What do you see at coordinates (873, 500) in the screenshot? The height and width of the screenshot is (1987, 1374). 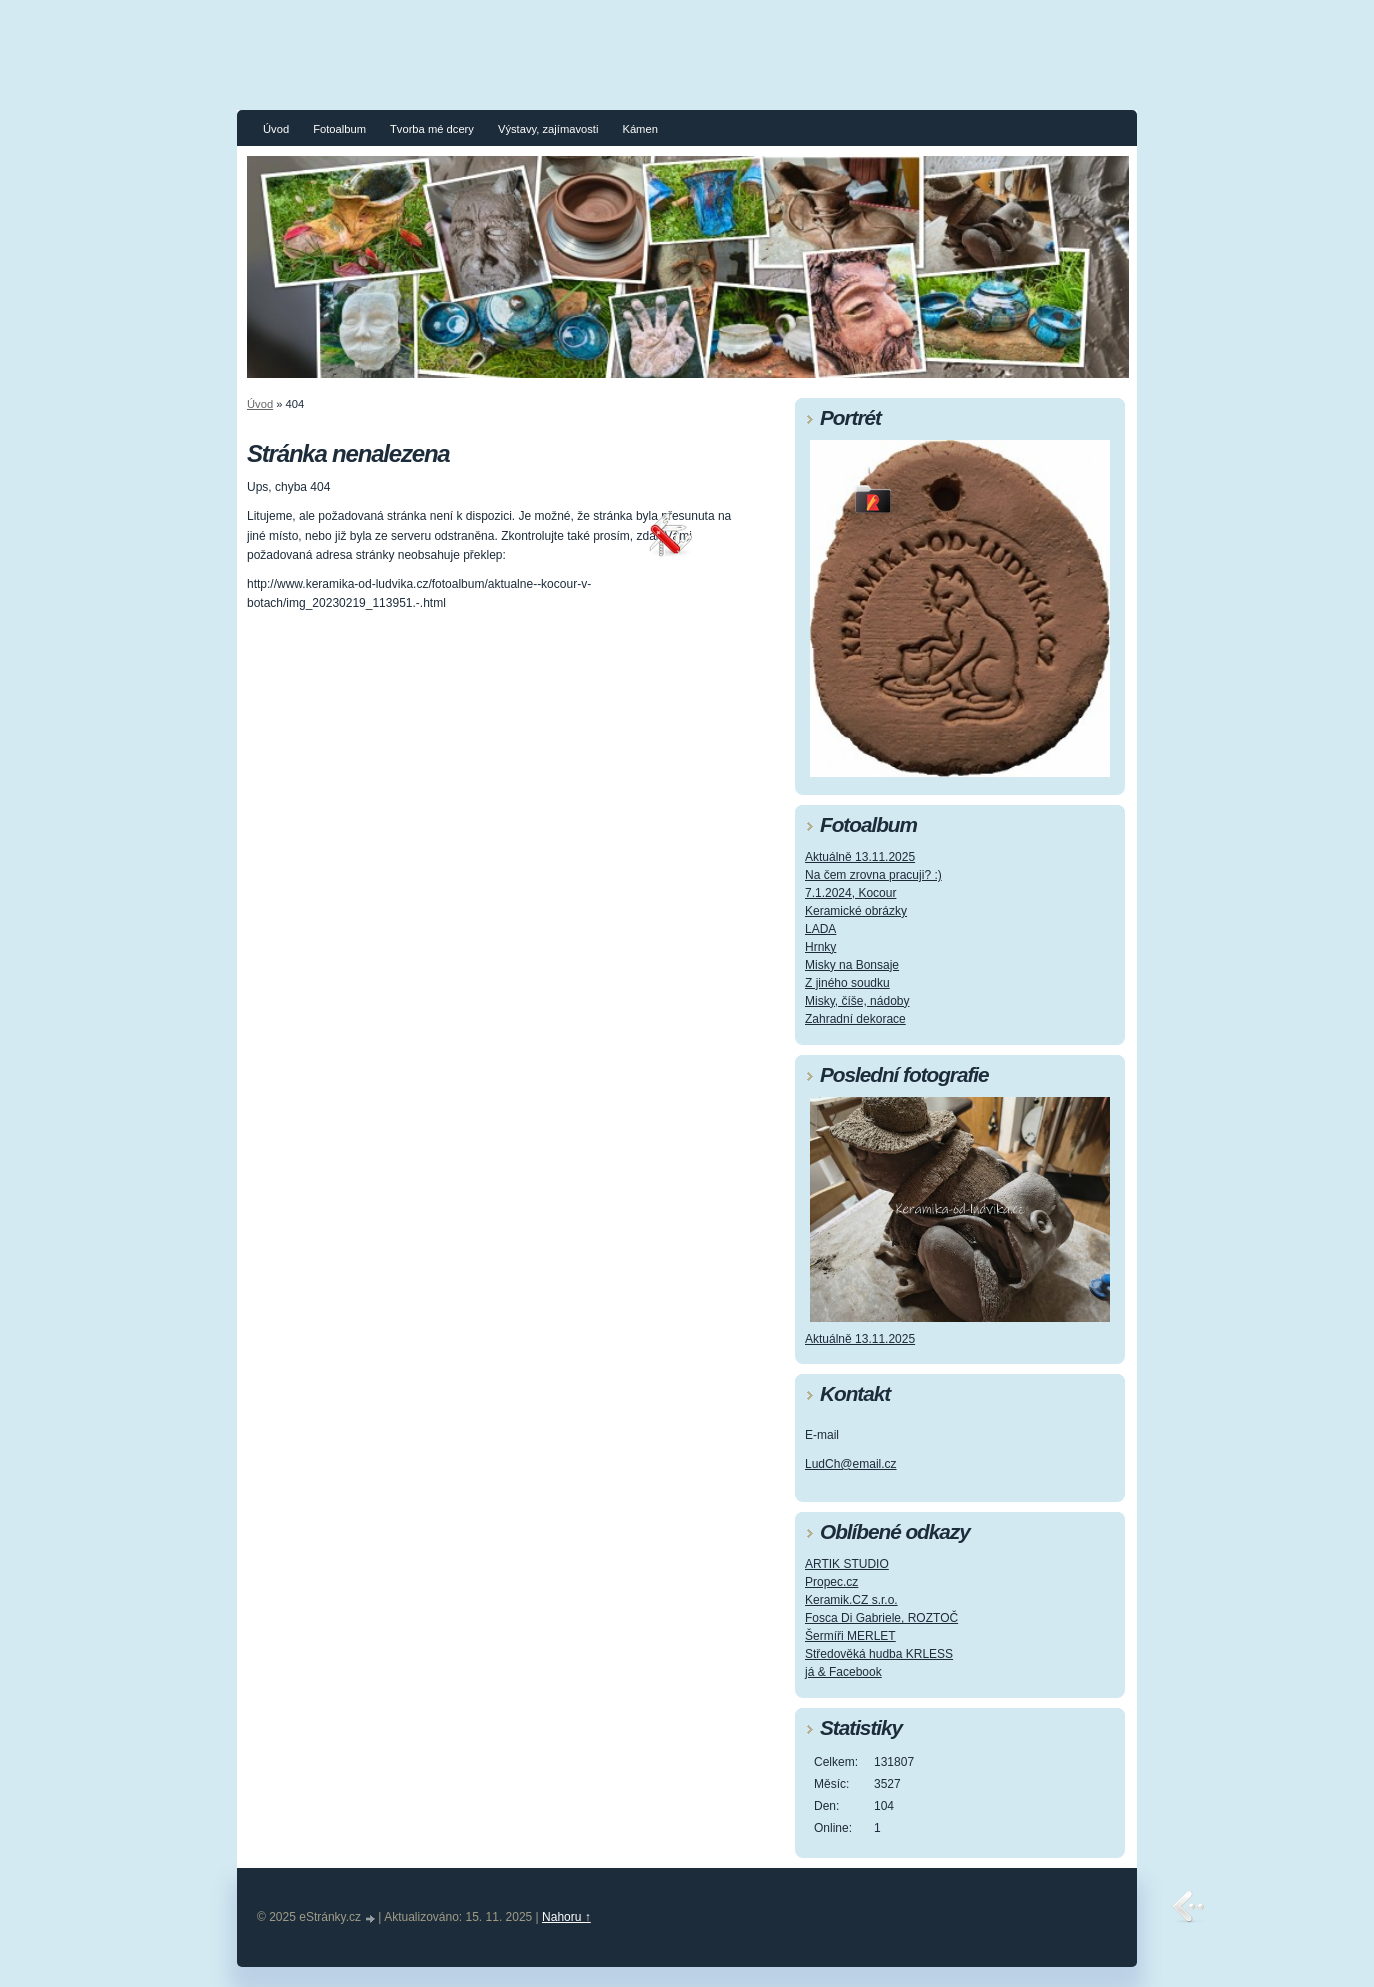 I see `open rollup.js project folder` at bounding box center [873, 500].